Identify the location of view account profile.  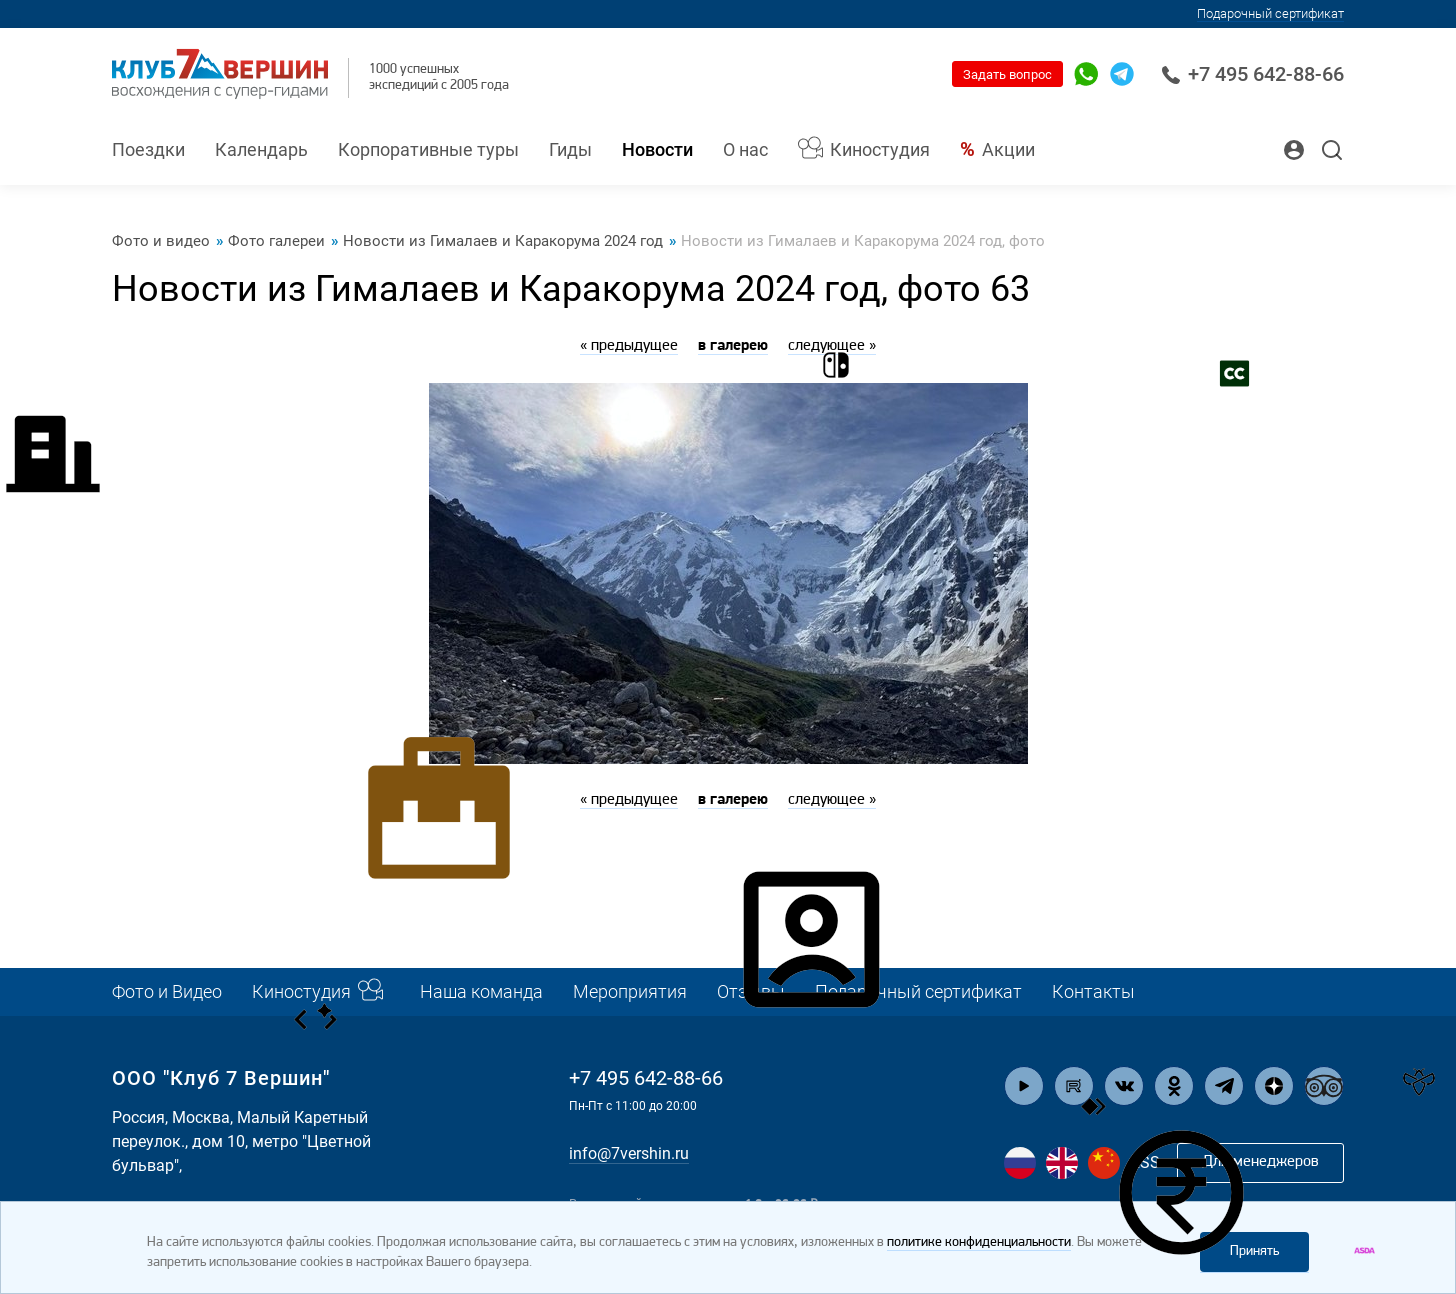
(811, 939).